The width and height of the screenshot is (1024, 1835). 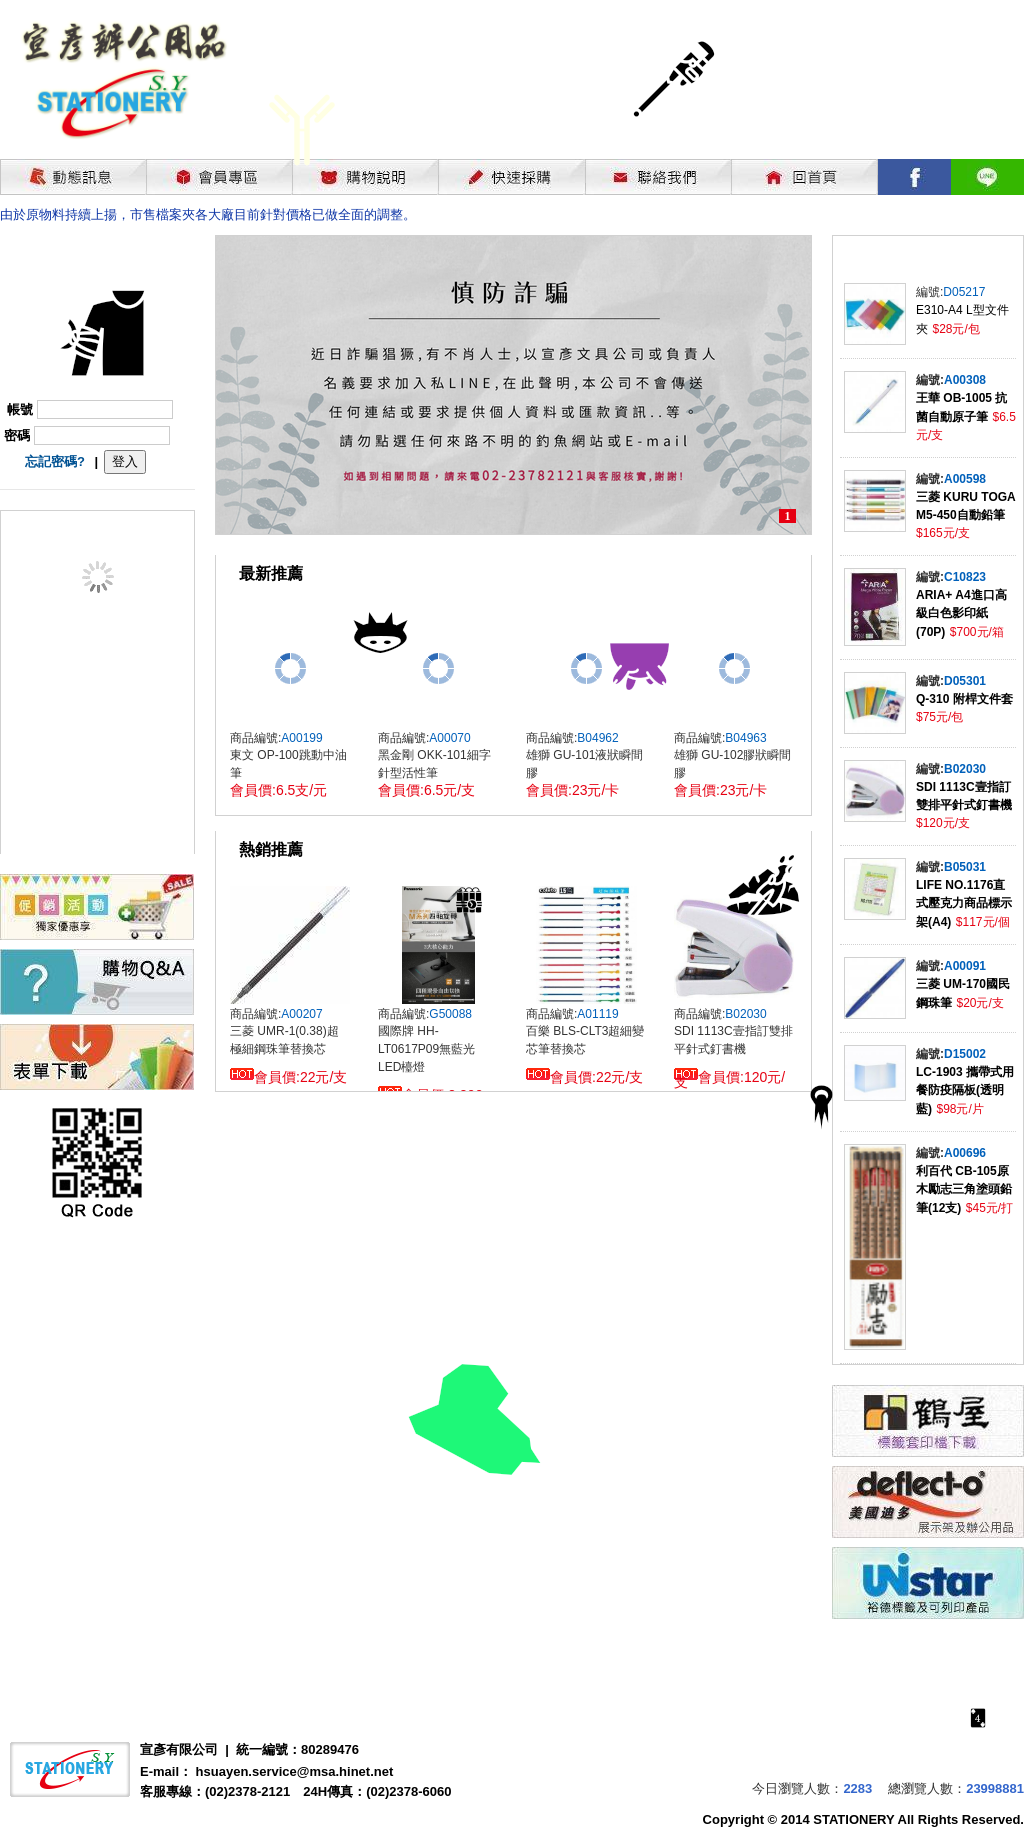 What do you see at coordinates (821, 1107) in the screenshot?
I see `trigger an explosion or blast effect` at bounding box center [821, 1107].